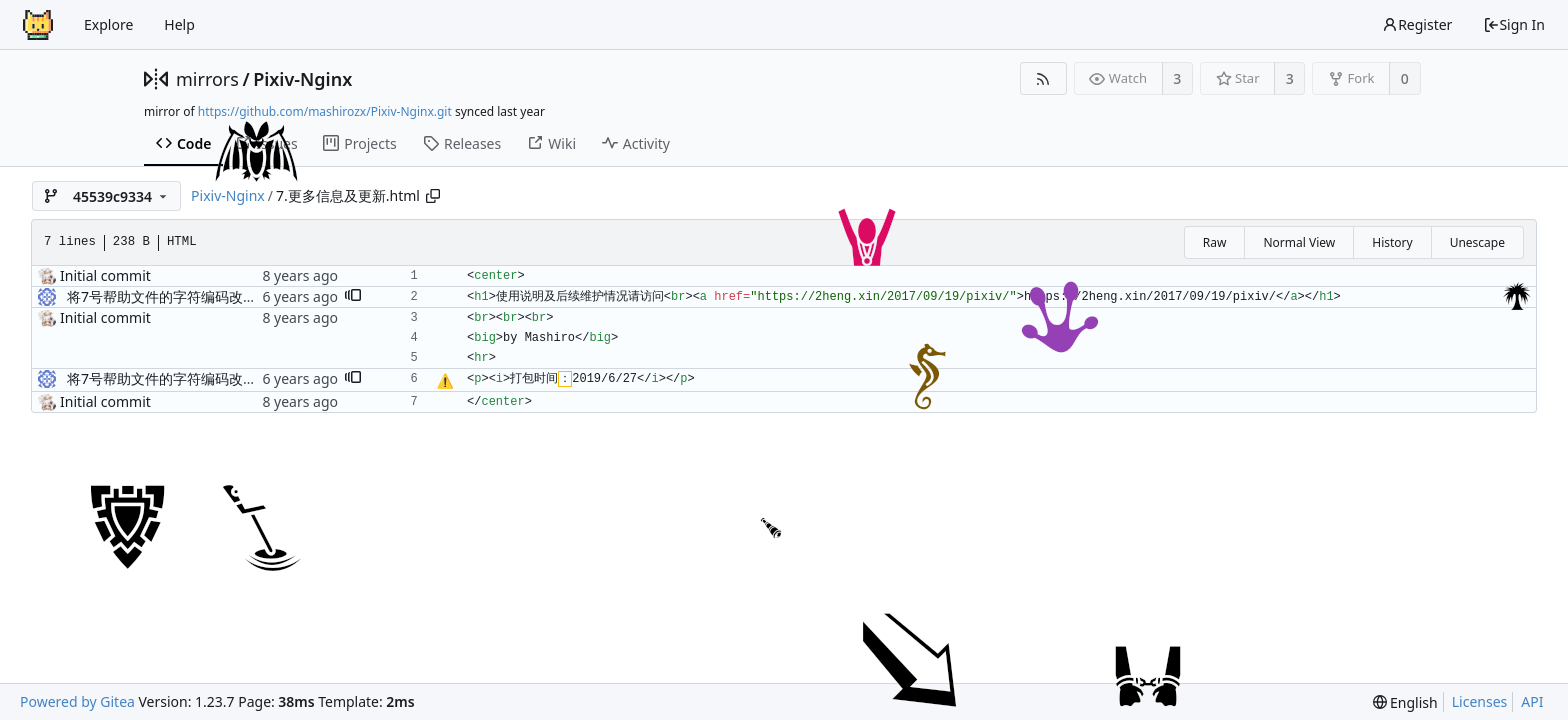 The width and height of the screenshot is (1568, 720). Describe the element at coordinates (771, 528) in the screenshot. I see `search or explore content` at that location.